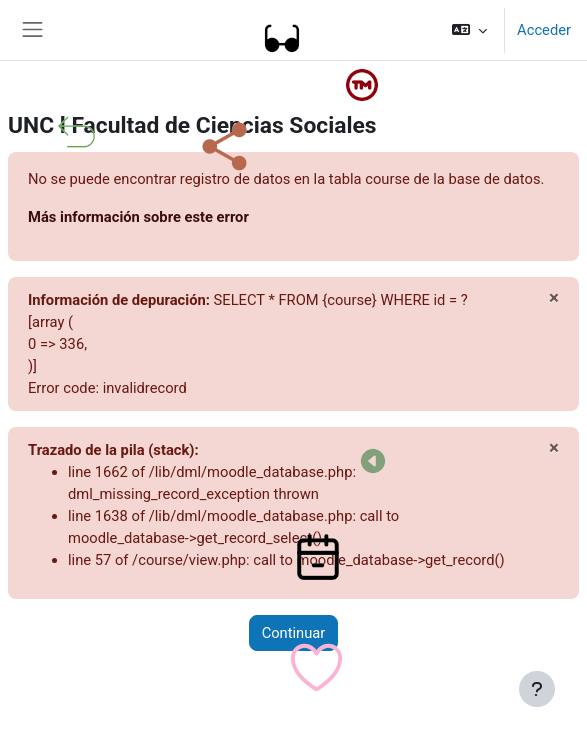 The width and height of the screenshot is (587, 739). What do you see at coordinates (362, 85) in the screenshot?
I see `indicates trademarked content or branding` at bounding box center [362, 85].